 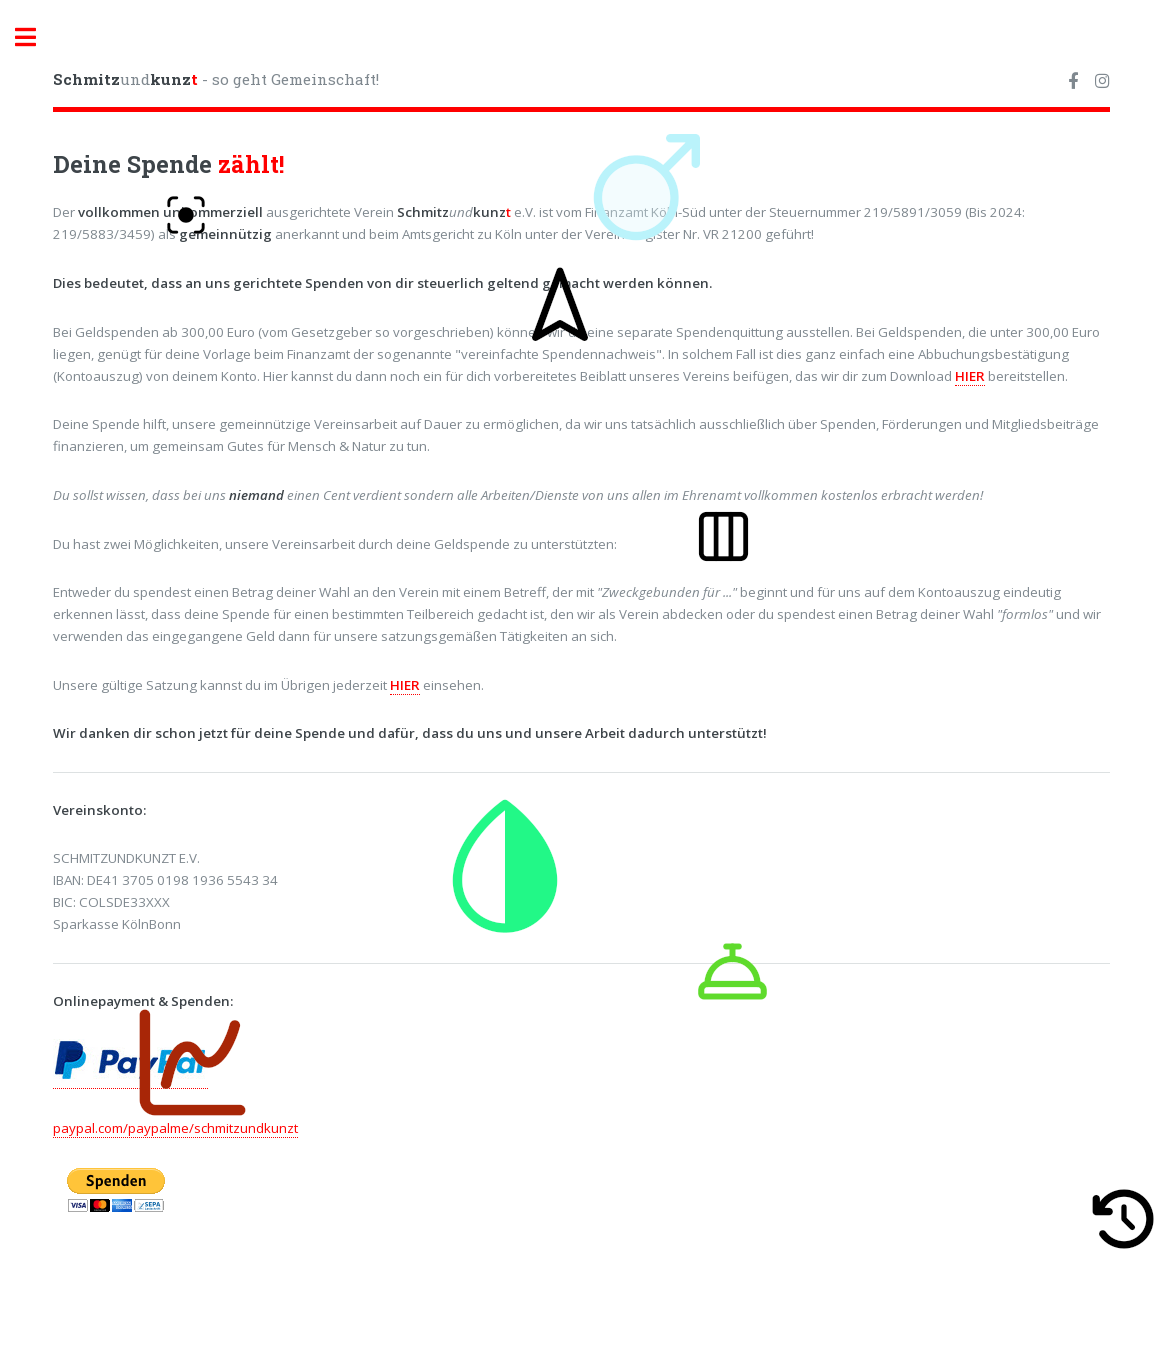 What do you see at coordinates (192, 1062) in the screenshot?
I see `view trend data with smooth curve visualization` at bounding box center [192, 1062].